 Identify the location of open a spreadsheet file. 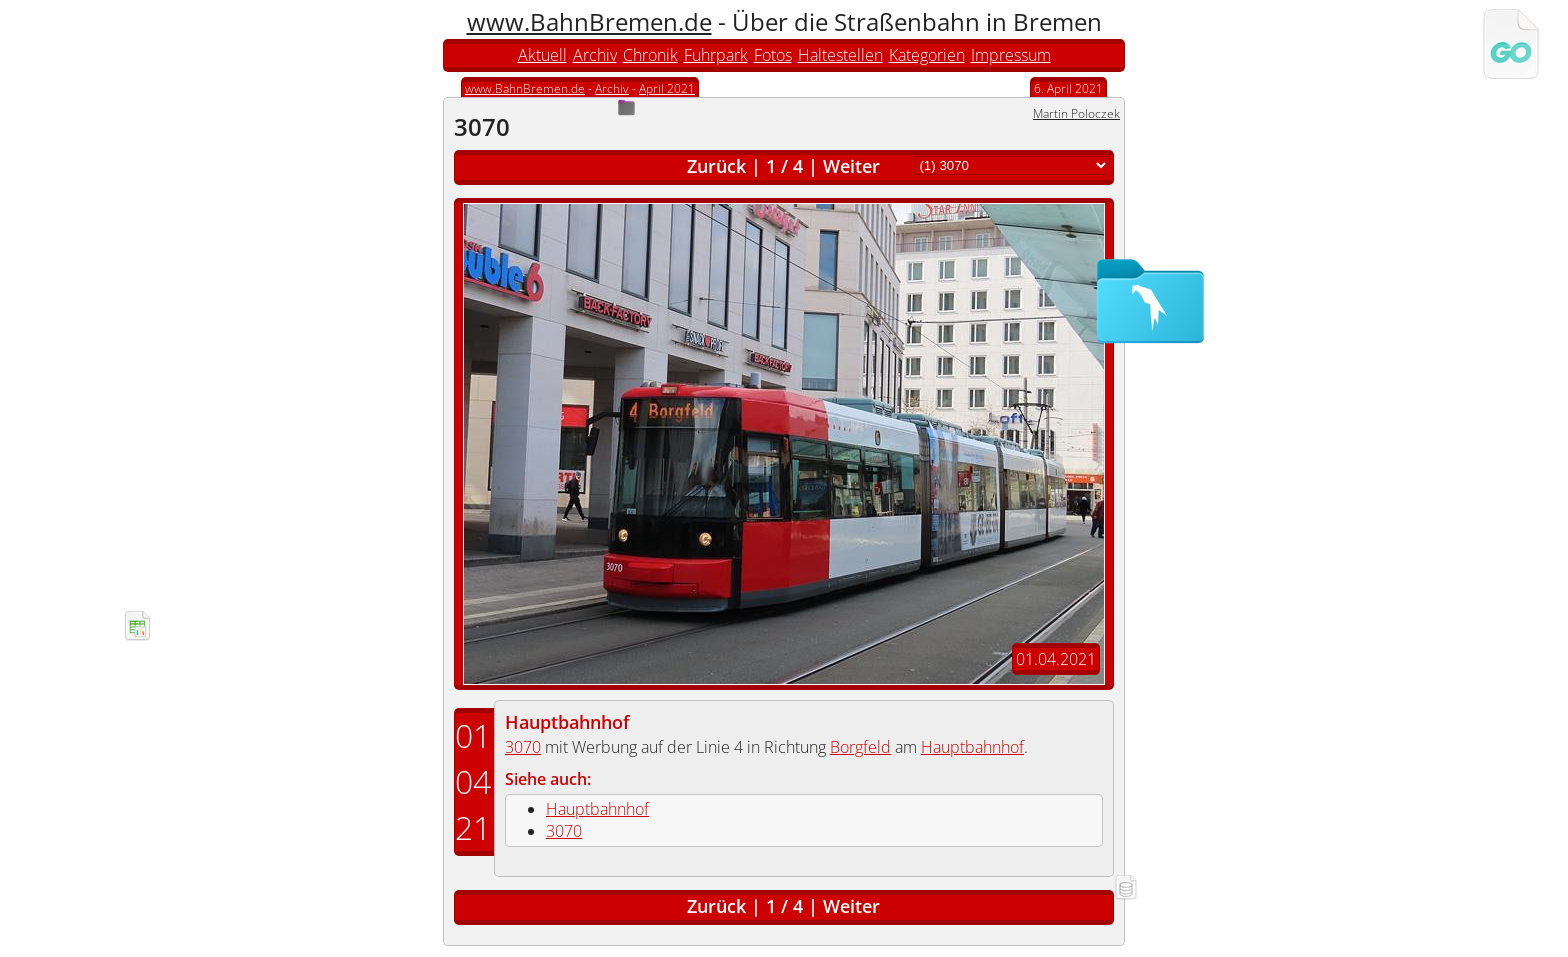
(137, 625).